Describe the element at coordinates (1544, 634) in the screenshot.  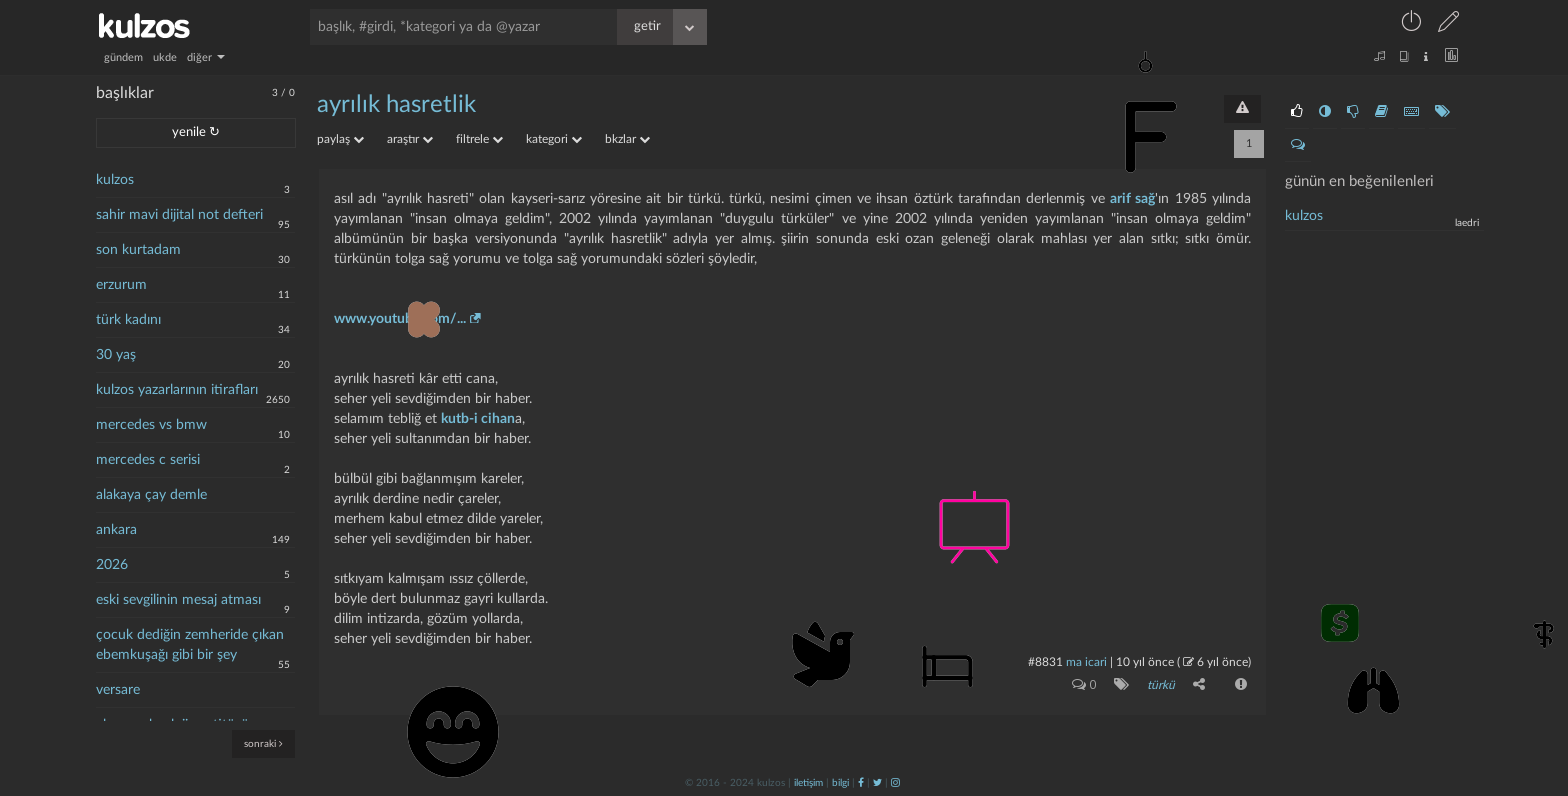
I see `access medical or healthcare services` at that location.